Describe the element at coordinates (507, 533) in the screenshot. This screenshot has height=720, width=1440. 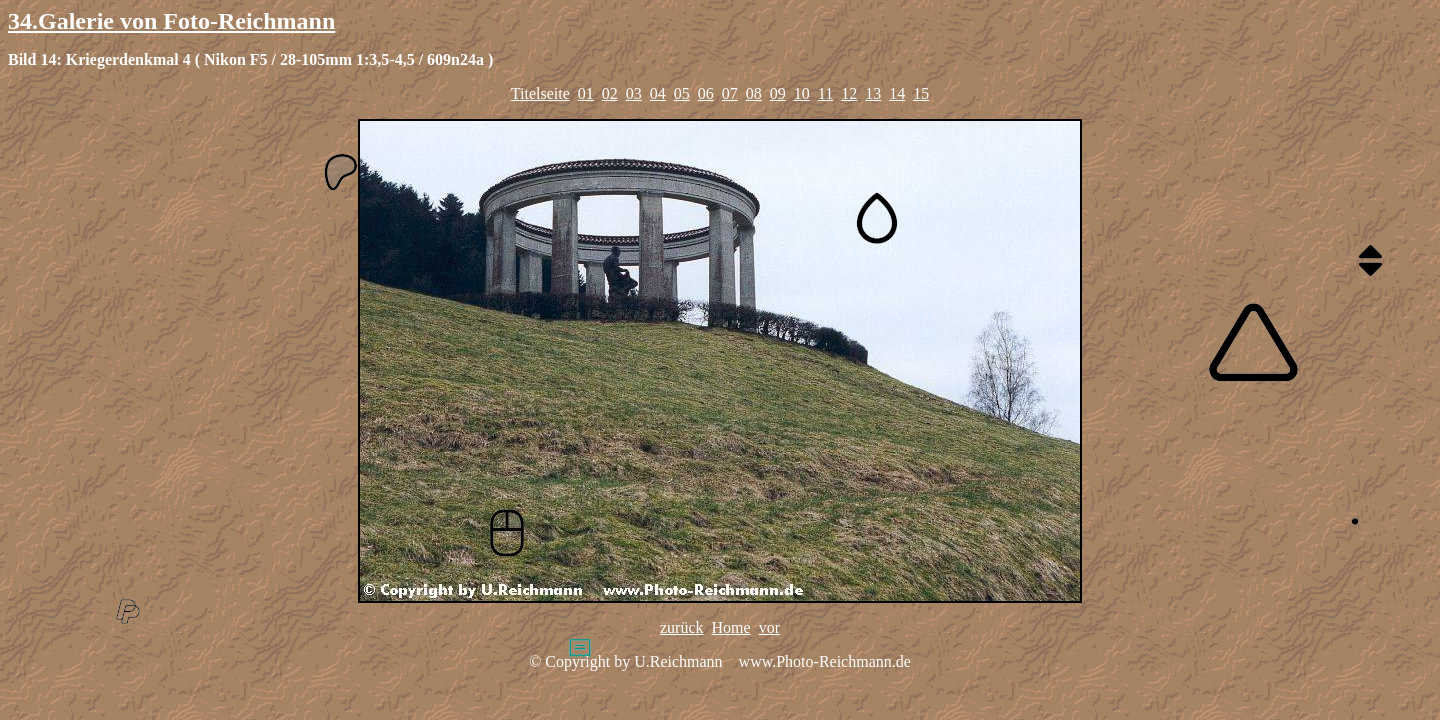
I see `perform a right-click action` at that location.